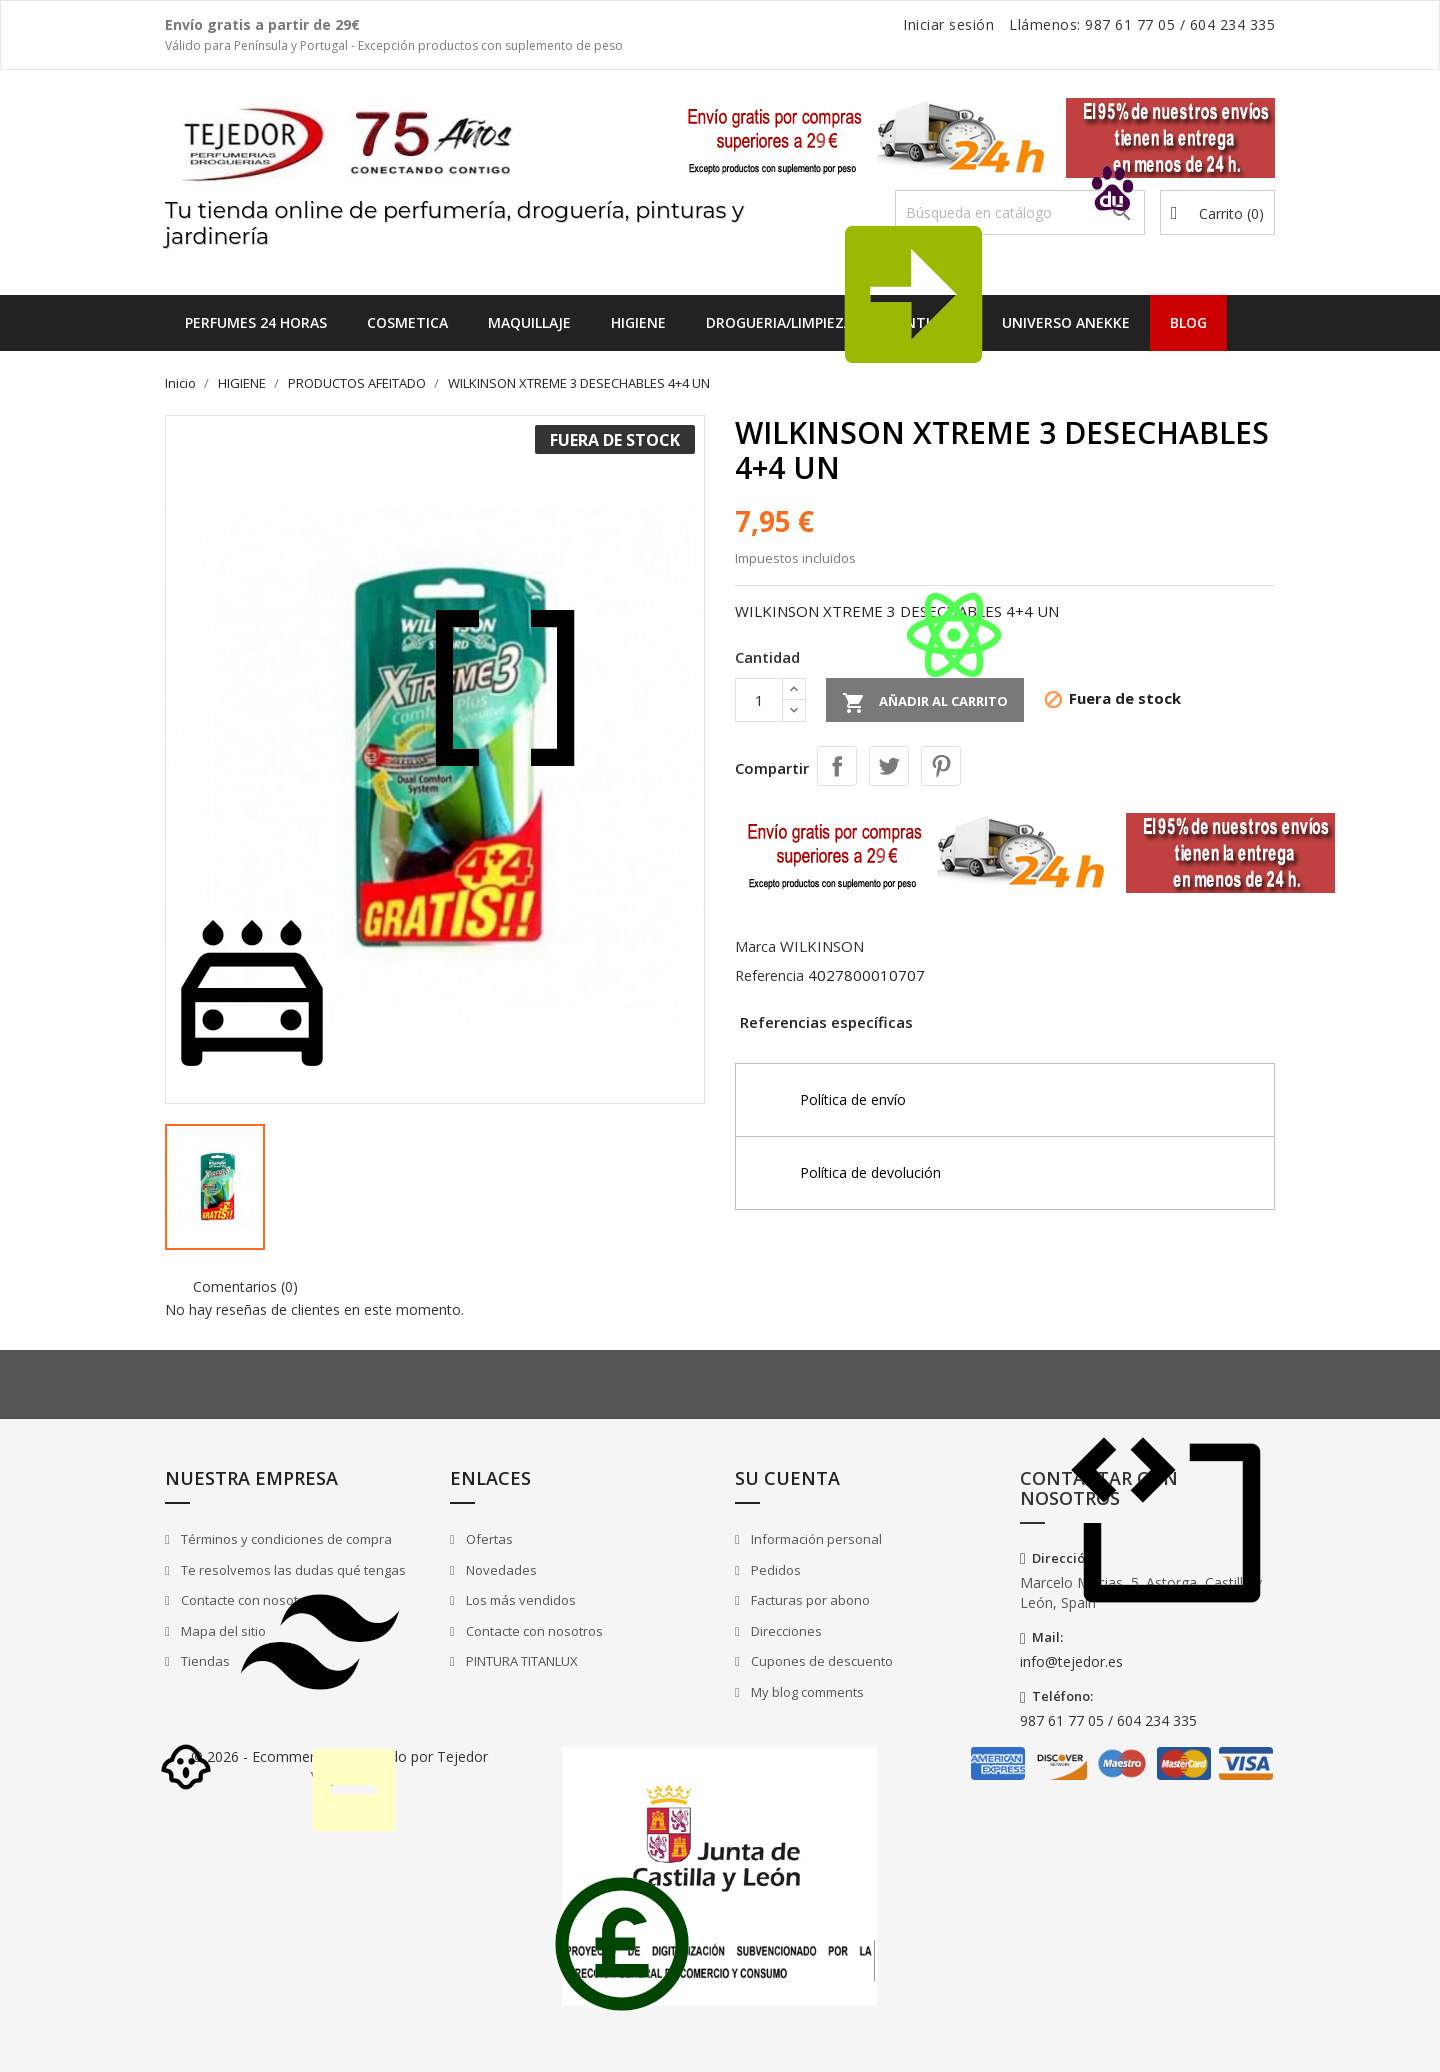 This screenshot has width=1440, height=2072. Describe the element at coordinates (186, 1767) in the screenshot. I see `ghost mode or incognito status indicator` at that location.